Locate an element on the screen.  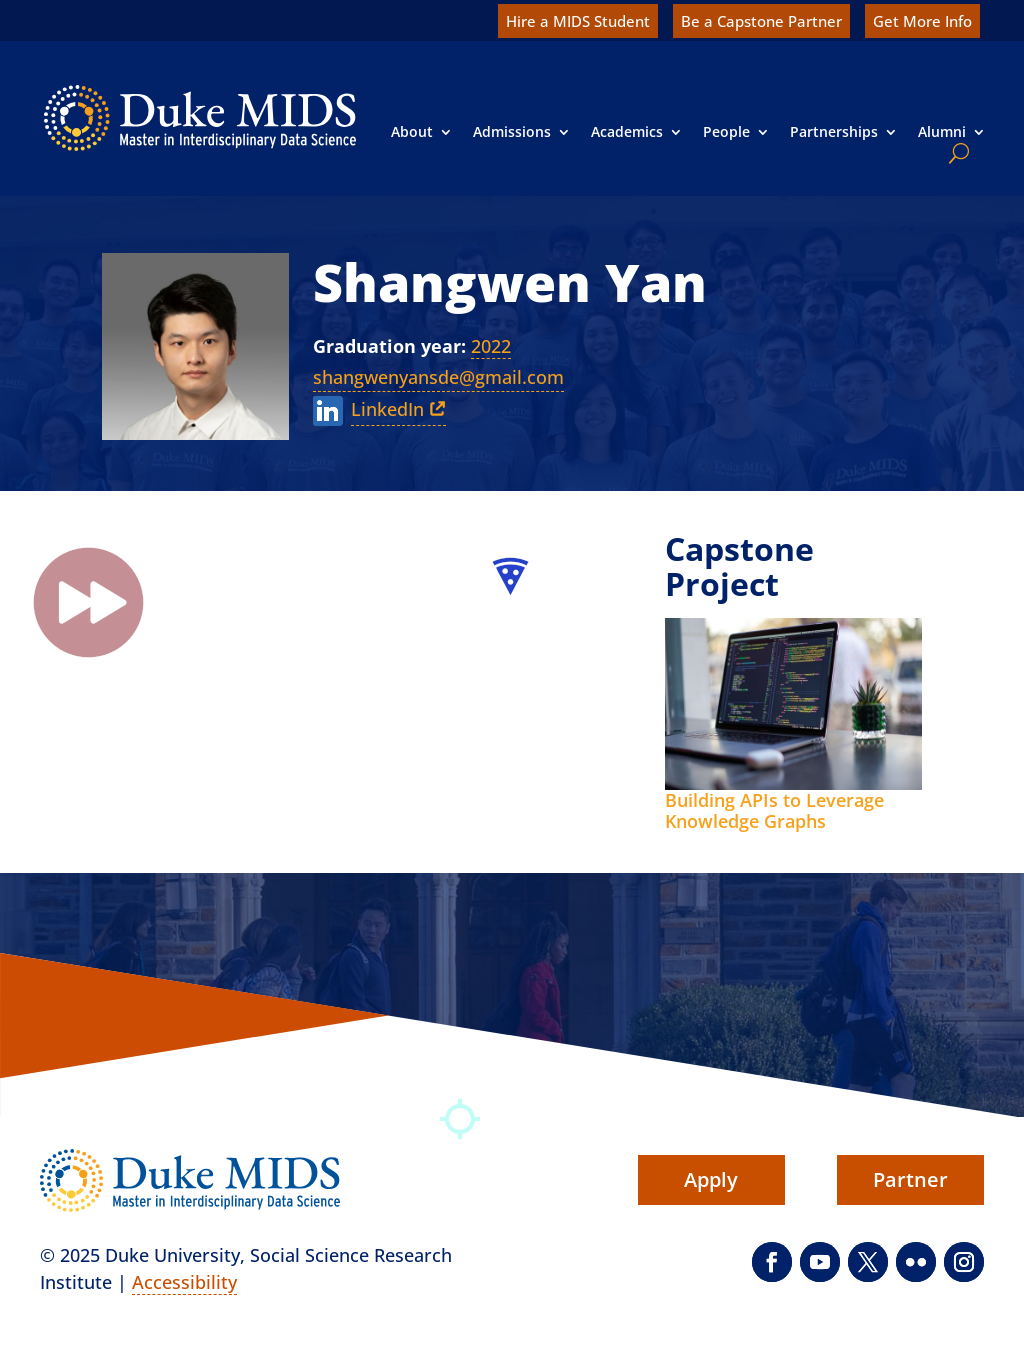
find my current location is located at coordinates (460, 1119).